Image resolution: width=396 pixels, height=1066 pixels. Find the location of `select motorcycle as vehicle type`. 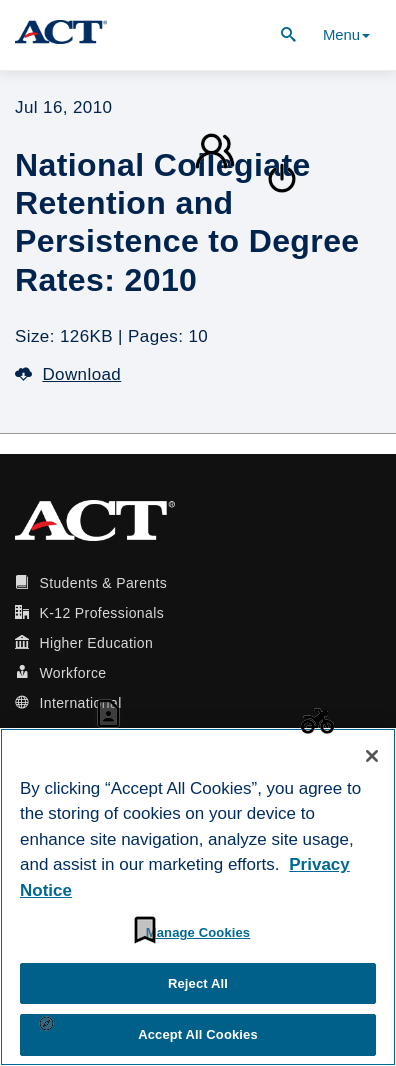

select motorcycle as vehicle type is located at coordinates (317, 721).